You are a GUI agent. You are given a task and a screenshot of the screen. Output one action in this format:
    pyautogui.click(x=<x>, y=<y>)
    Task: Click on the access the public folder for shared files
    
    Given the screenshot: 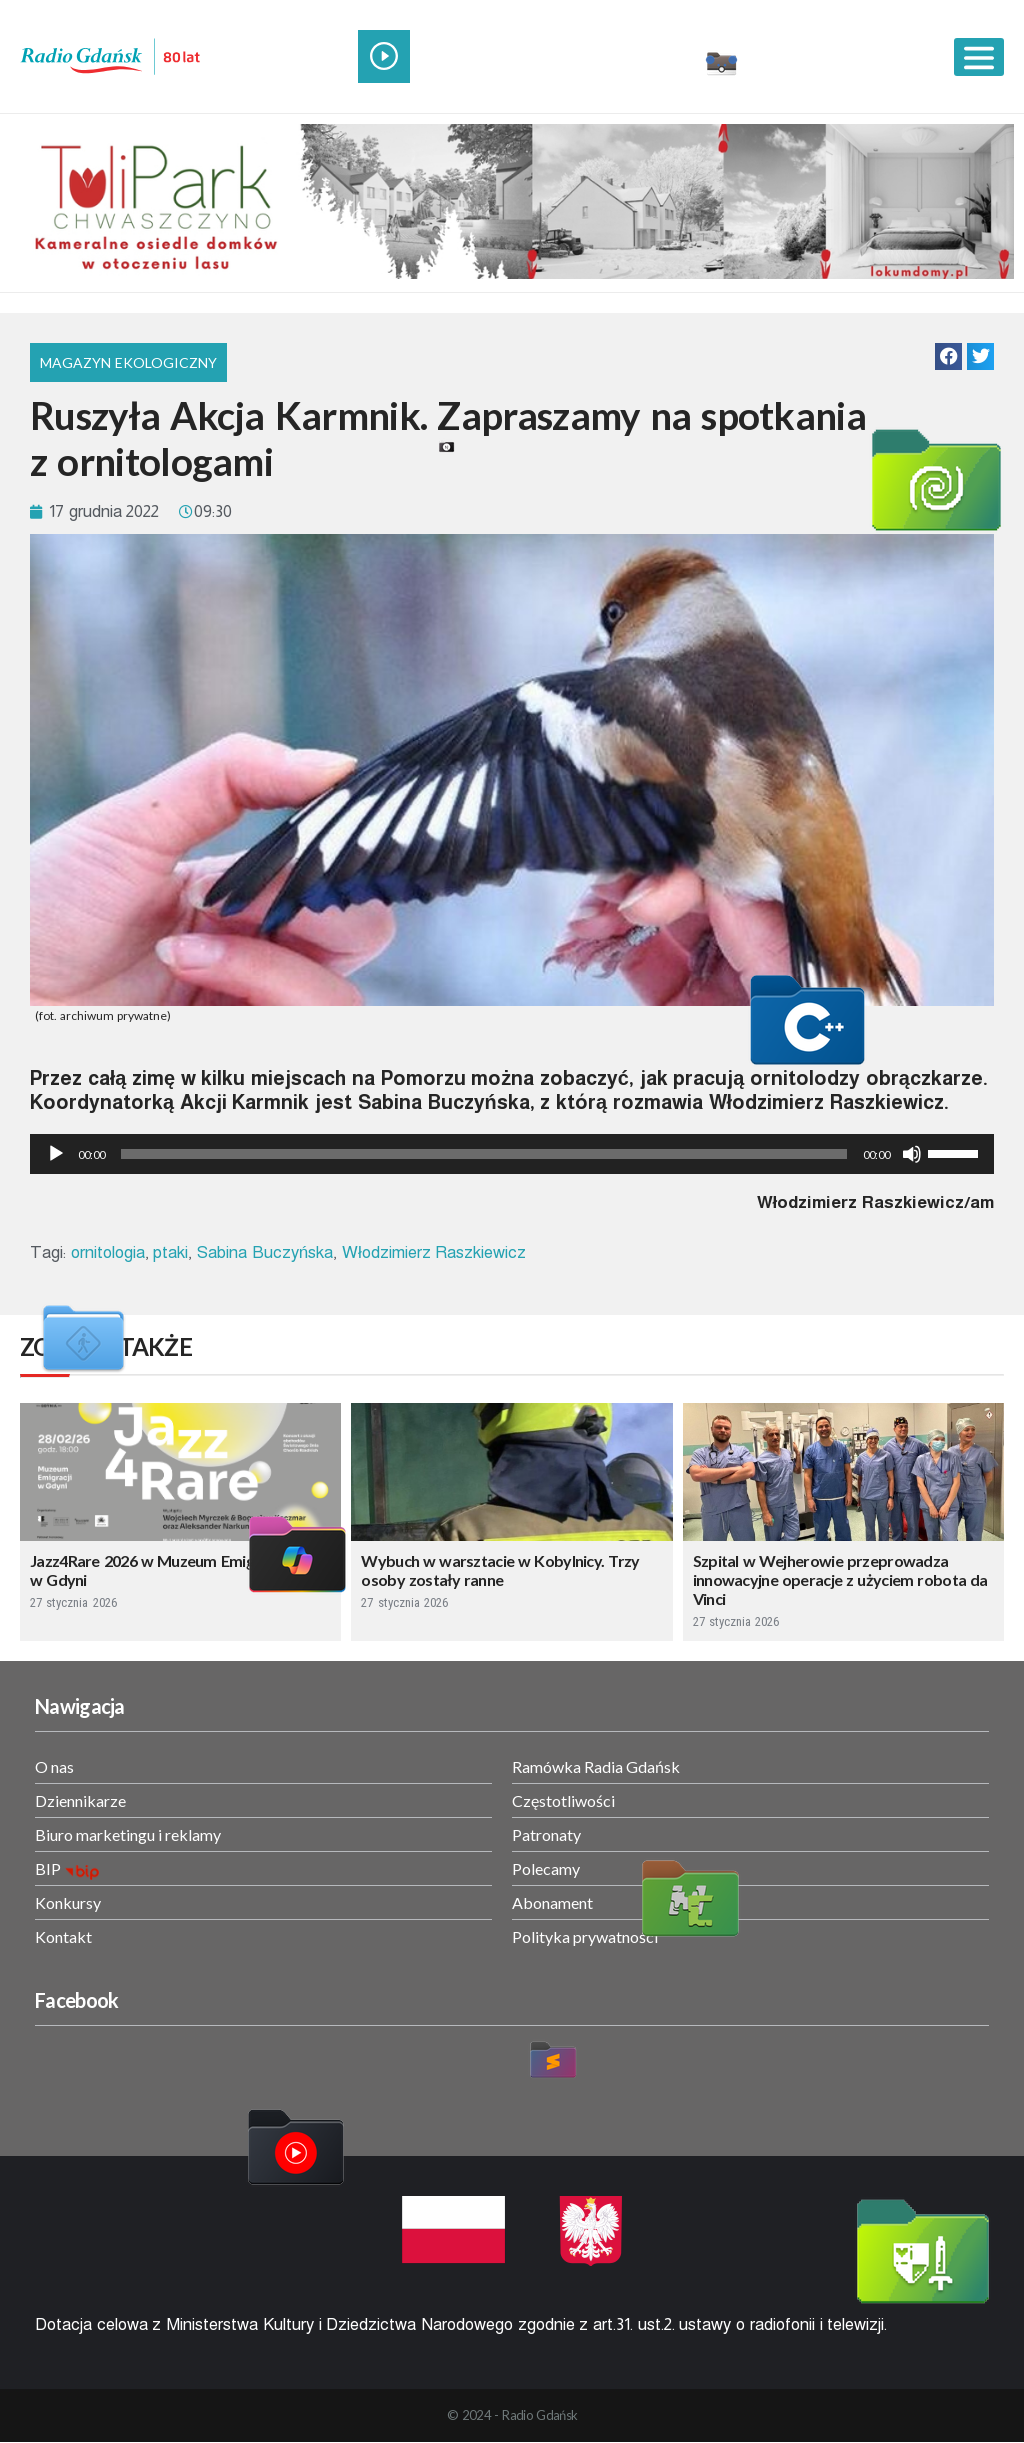 What is the action you would take?
    pyautogui.click(x=83, y=1337)
    